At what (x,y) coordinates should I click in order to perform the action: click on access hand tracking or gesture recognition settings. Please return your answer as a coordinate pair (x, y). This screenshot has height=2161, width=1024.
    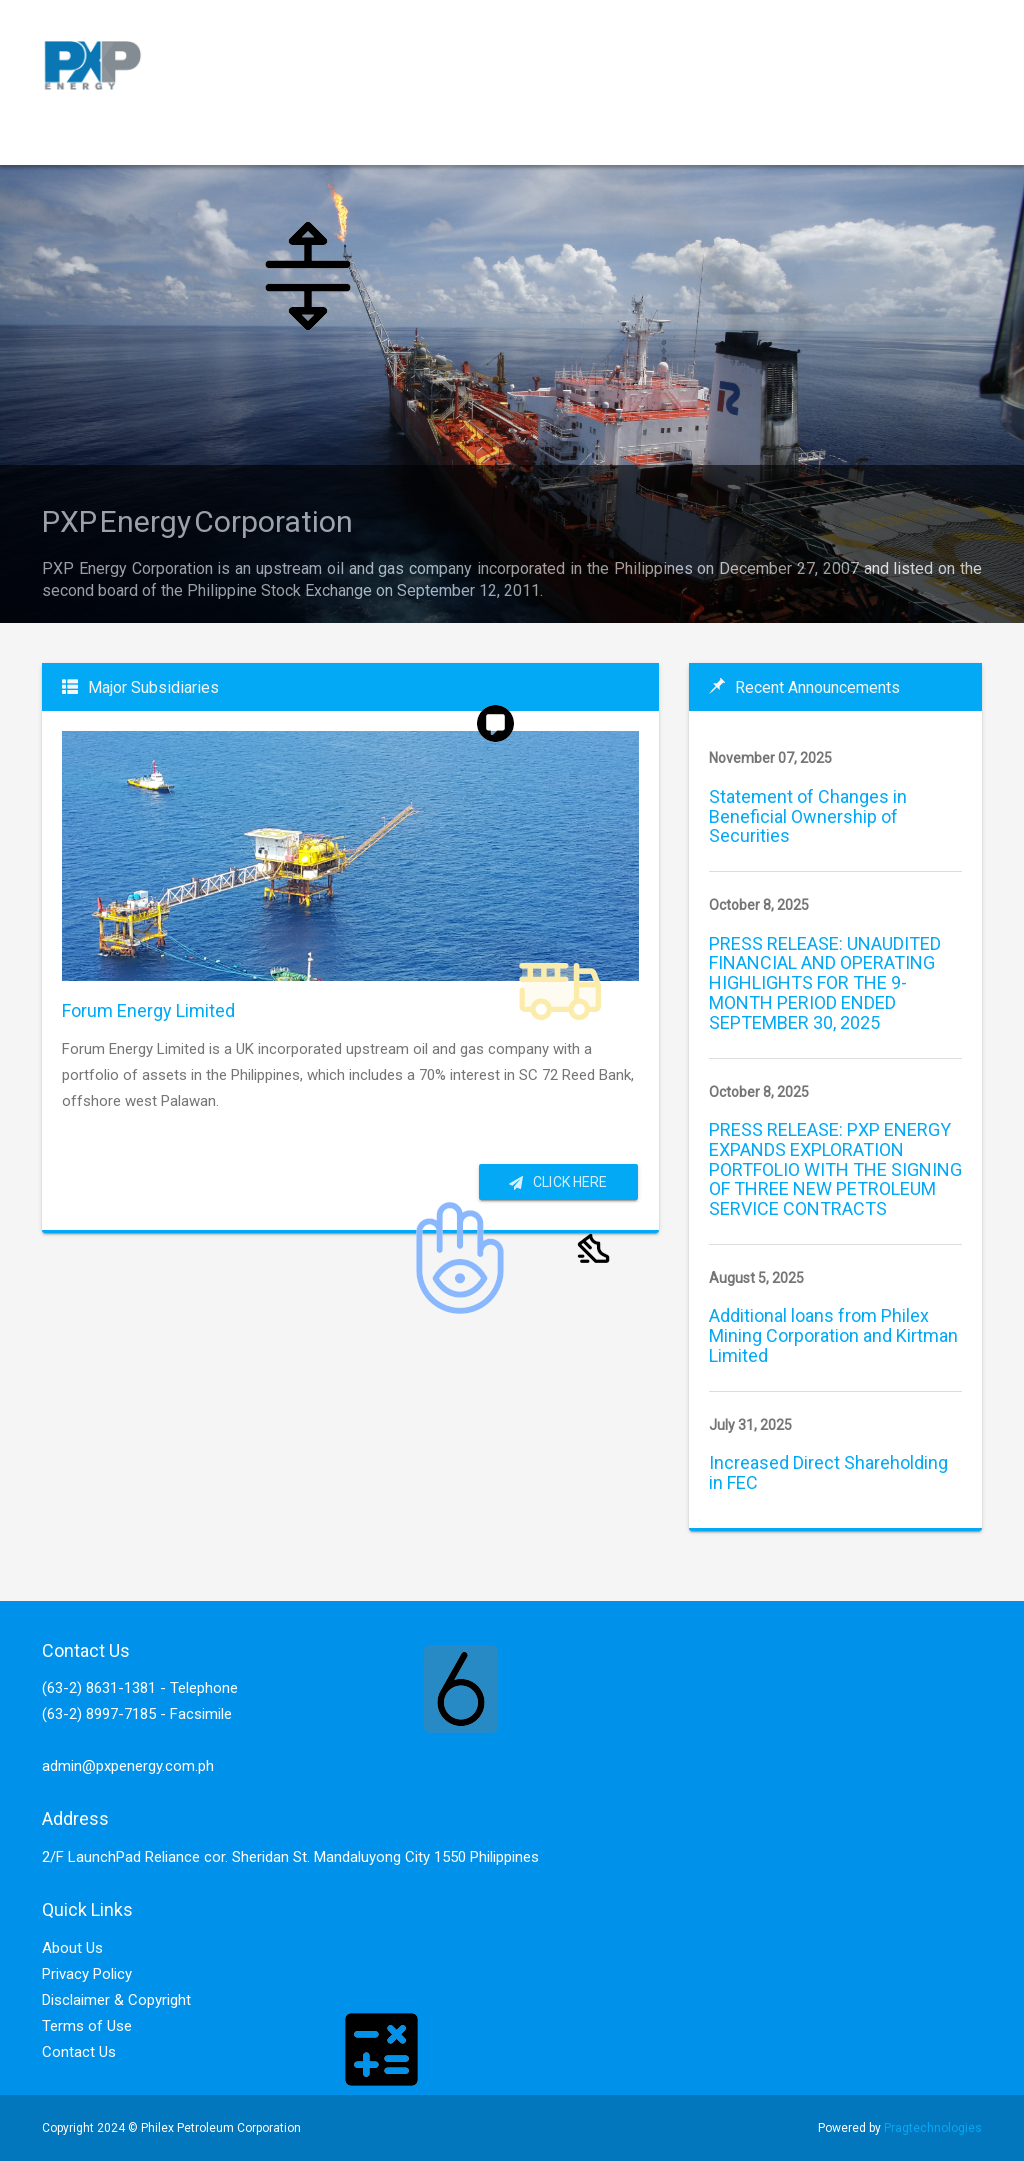
    Looking at the image, I should click on (460, 1258).